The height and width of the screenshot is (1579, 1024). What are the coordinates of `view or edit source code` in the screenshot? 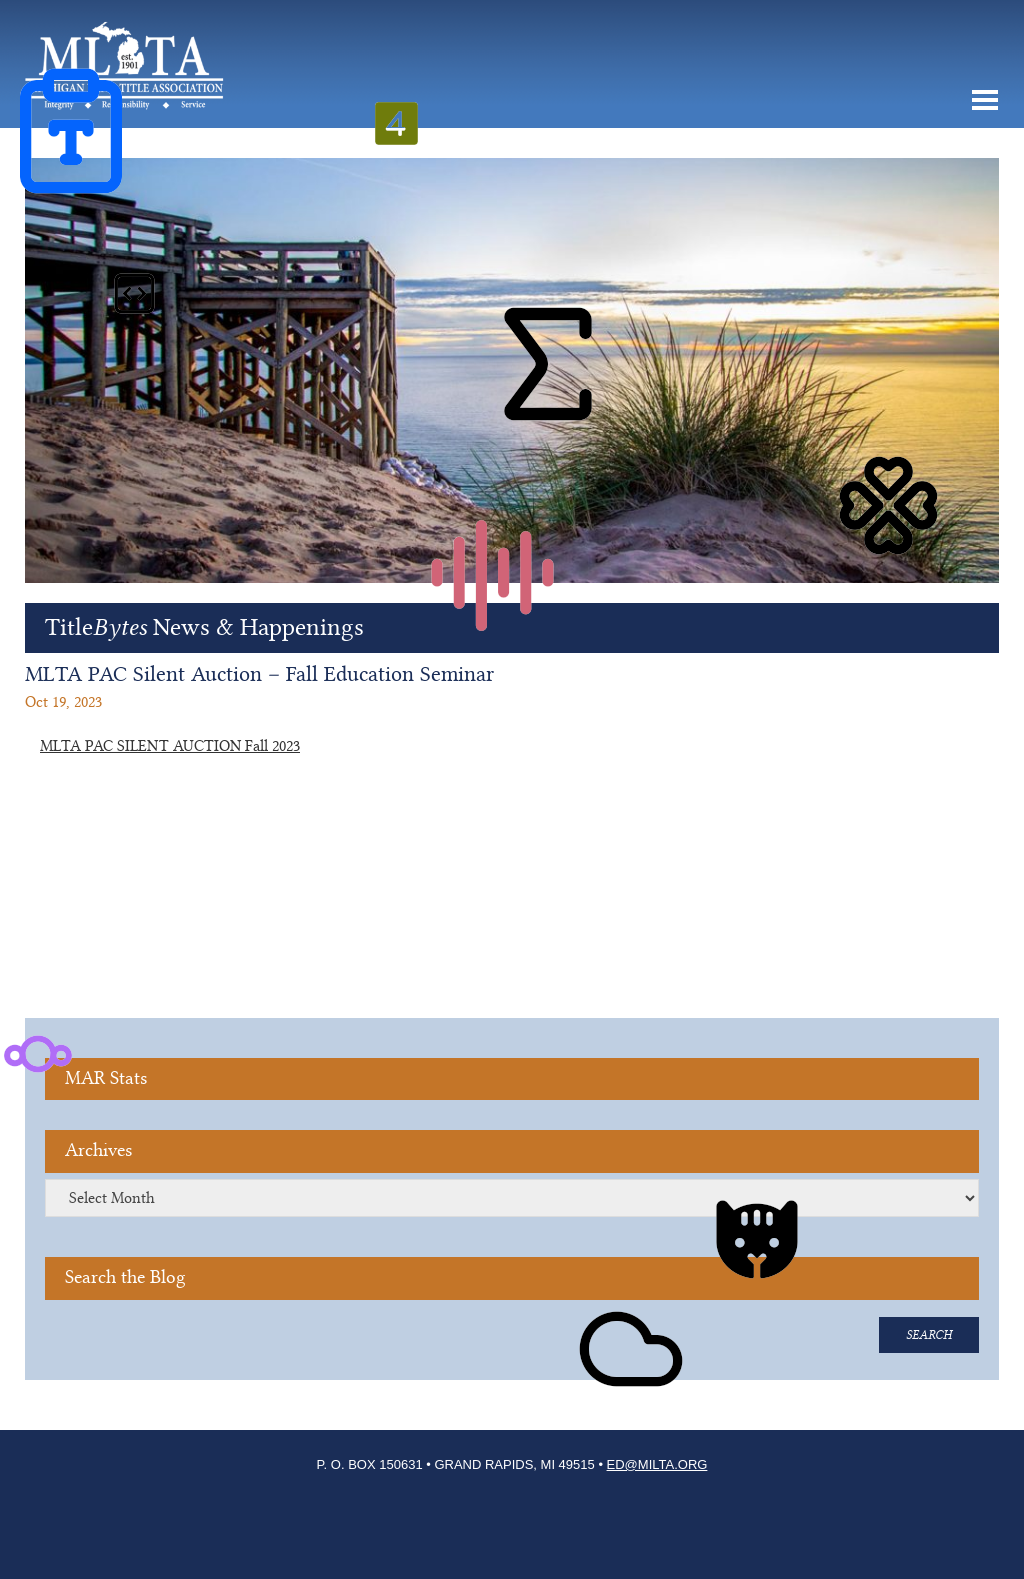 It's located at (134, 293).